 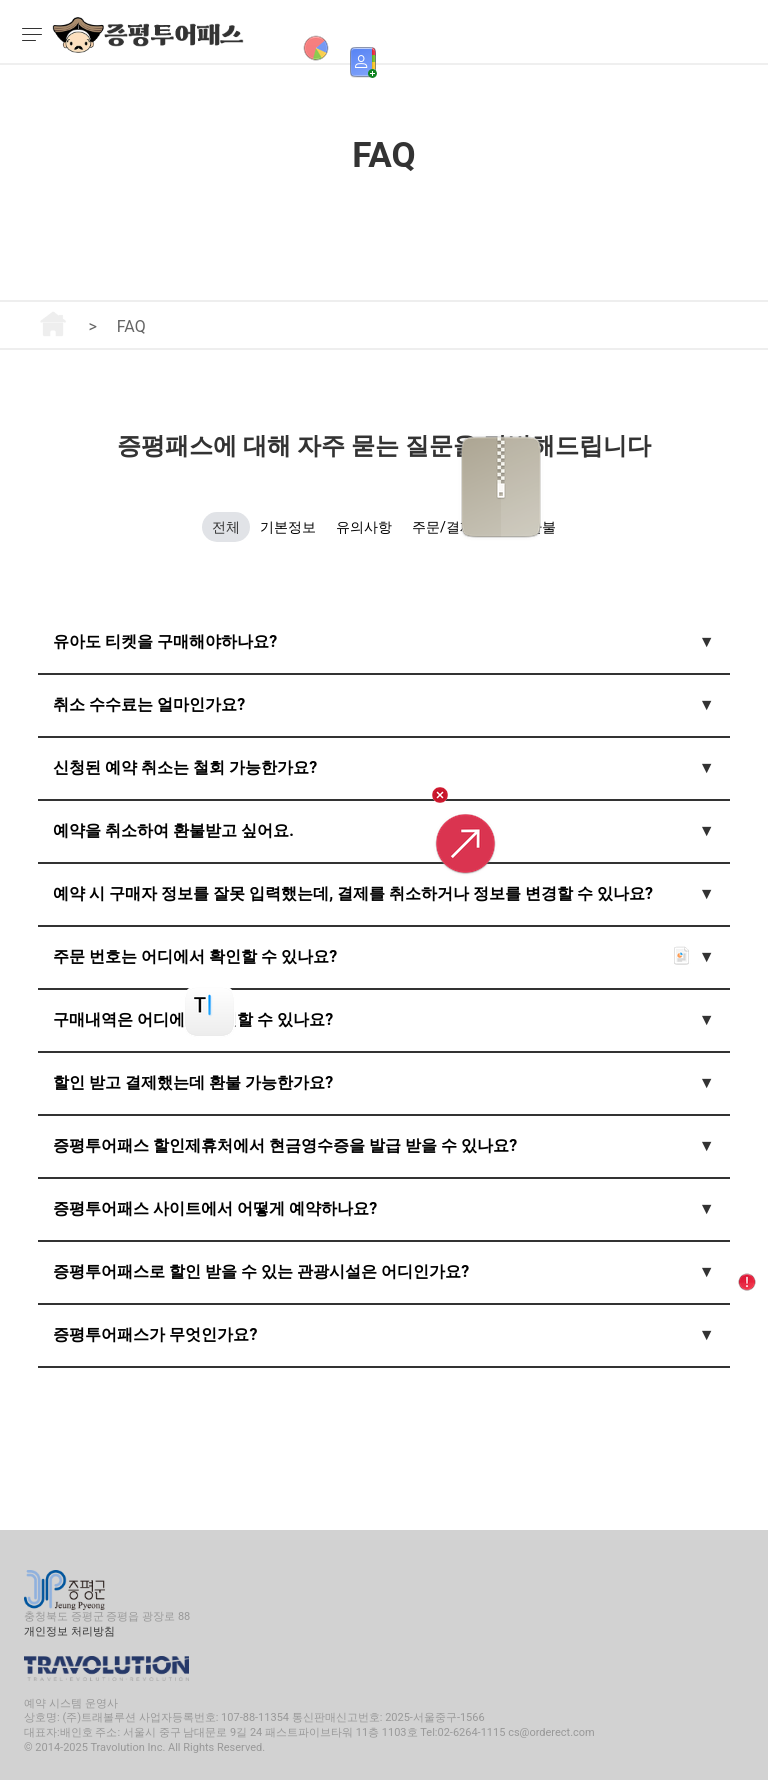 What do you see at coordinates (747, 1282) in the screenshot?
I see `indicates a warning or alert requiring attention` at bounding box center [747, 1282].